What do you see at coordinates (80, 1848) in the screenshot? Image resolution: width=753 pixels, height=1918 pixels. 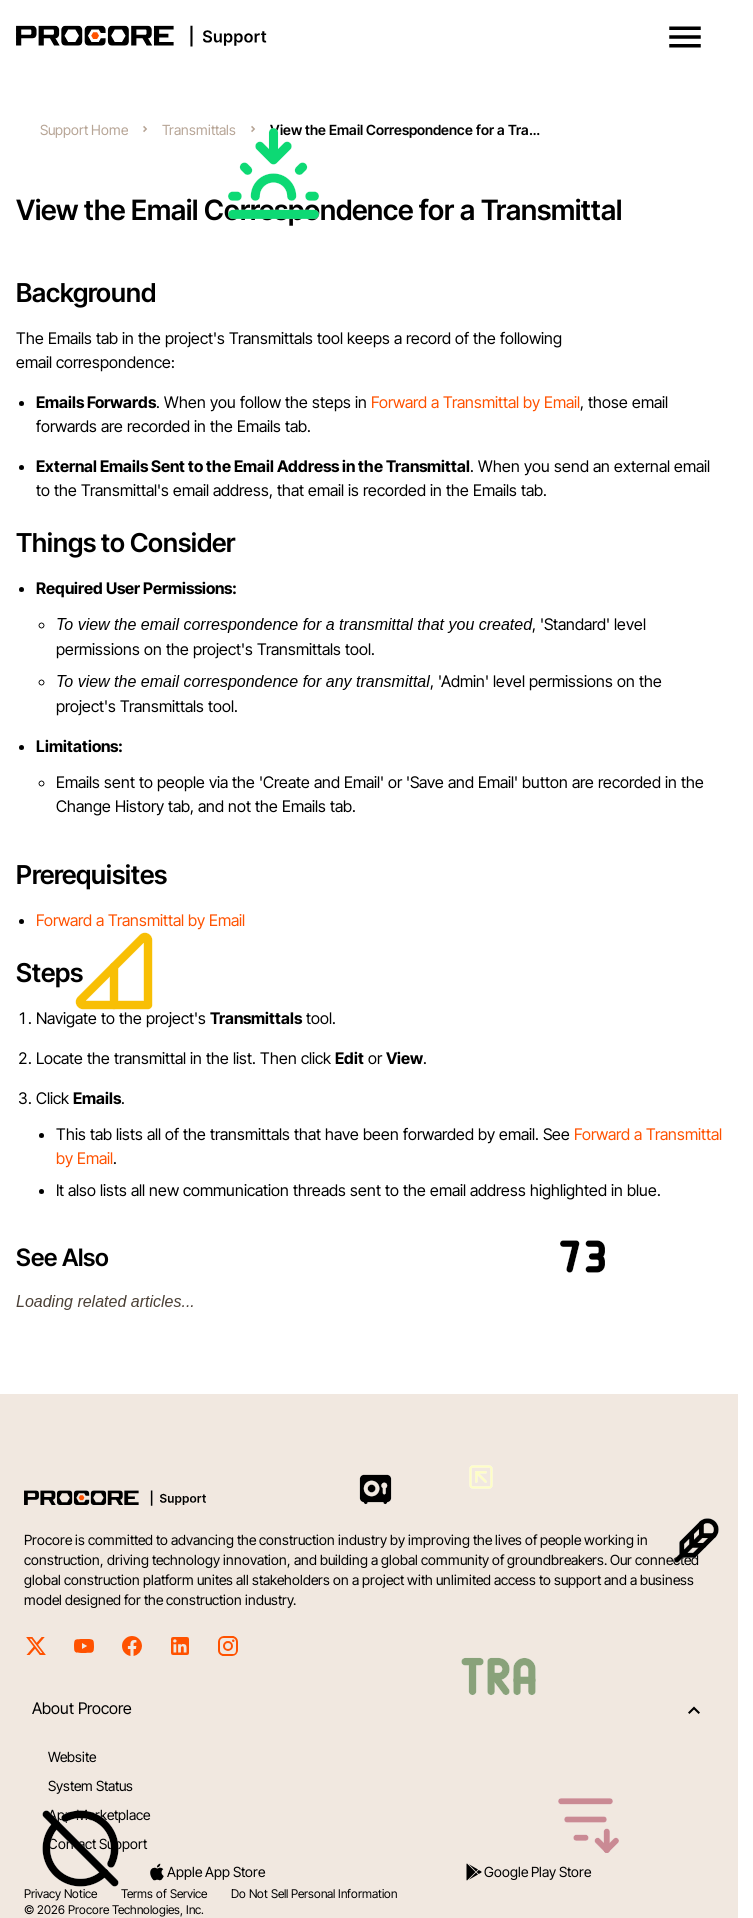 I see `do not dry clean this item` at bounding box center [80, 1848].